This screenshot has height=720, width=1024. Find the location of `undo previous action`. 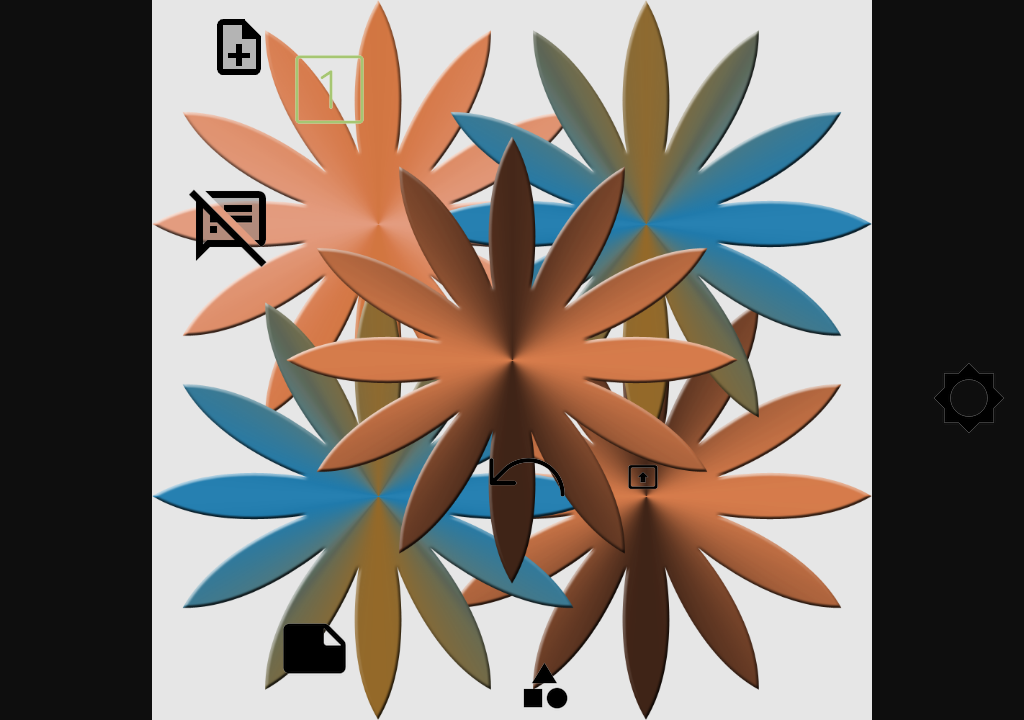

undo previous action is located at coordinates (528, 474).